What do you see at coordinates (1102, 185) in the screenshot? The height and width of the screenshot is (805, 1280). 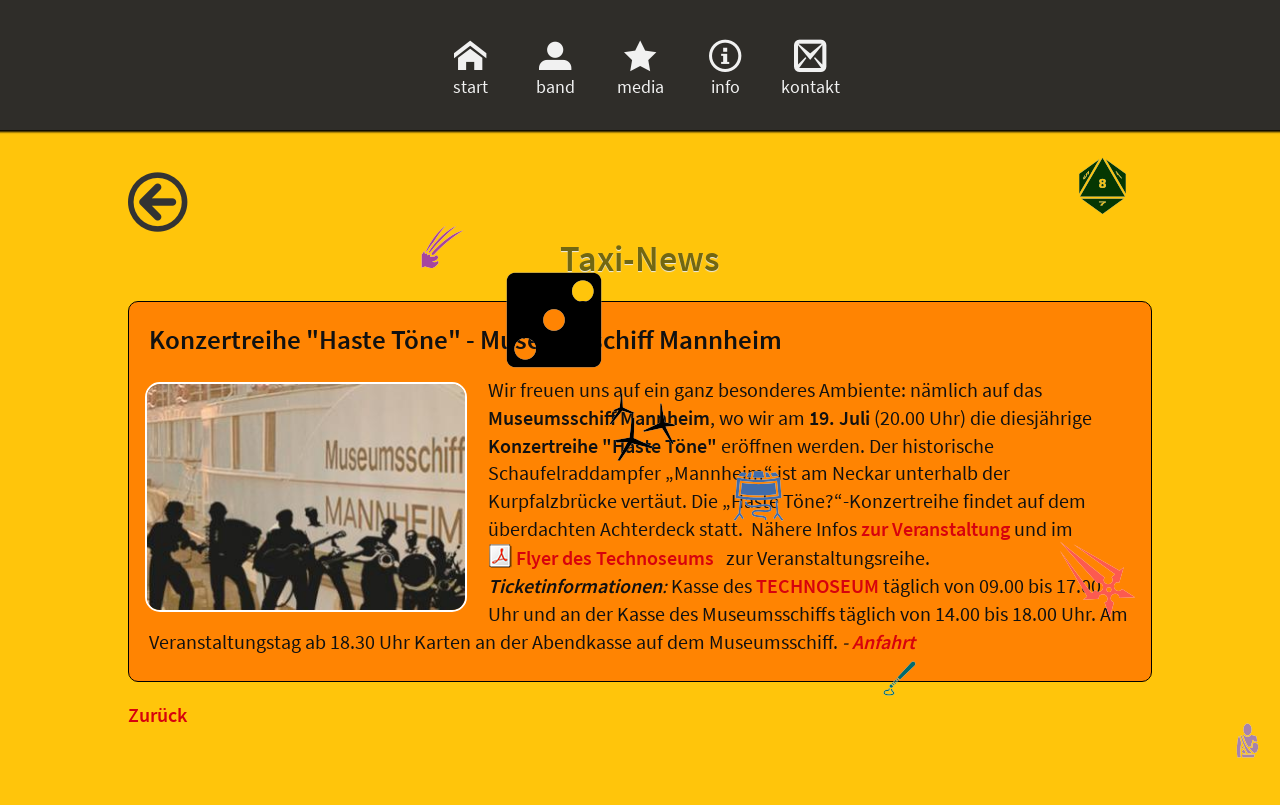 I see `roll a d8 die in-game` at bounding box center [1102, 185].